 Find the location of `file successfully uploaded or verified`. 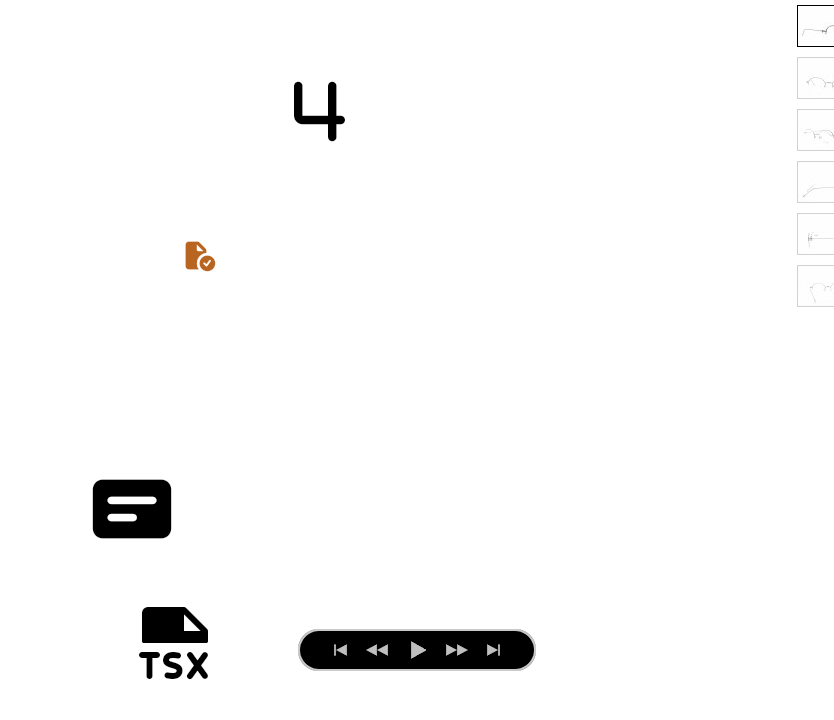

file successfully uploaded or verified is located at coordinates (199, 255).